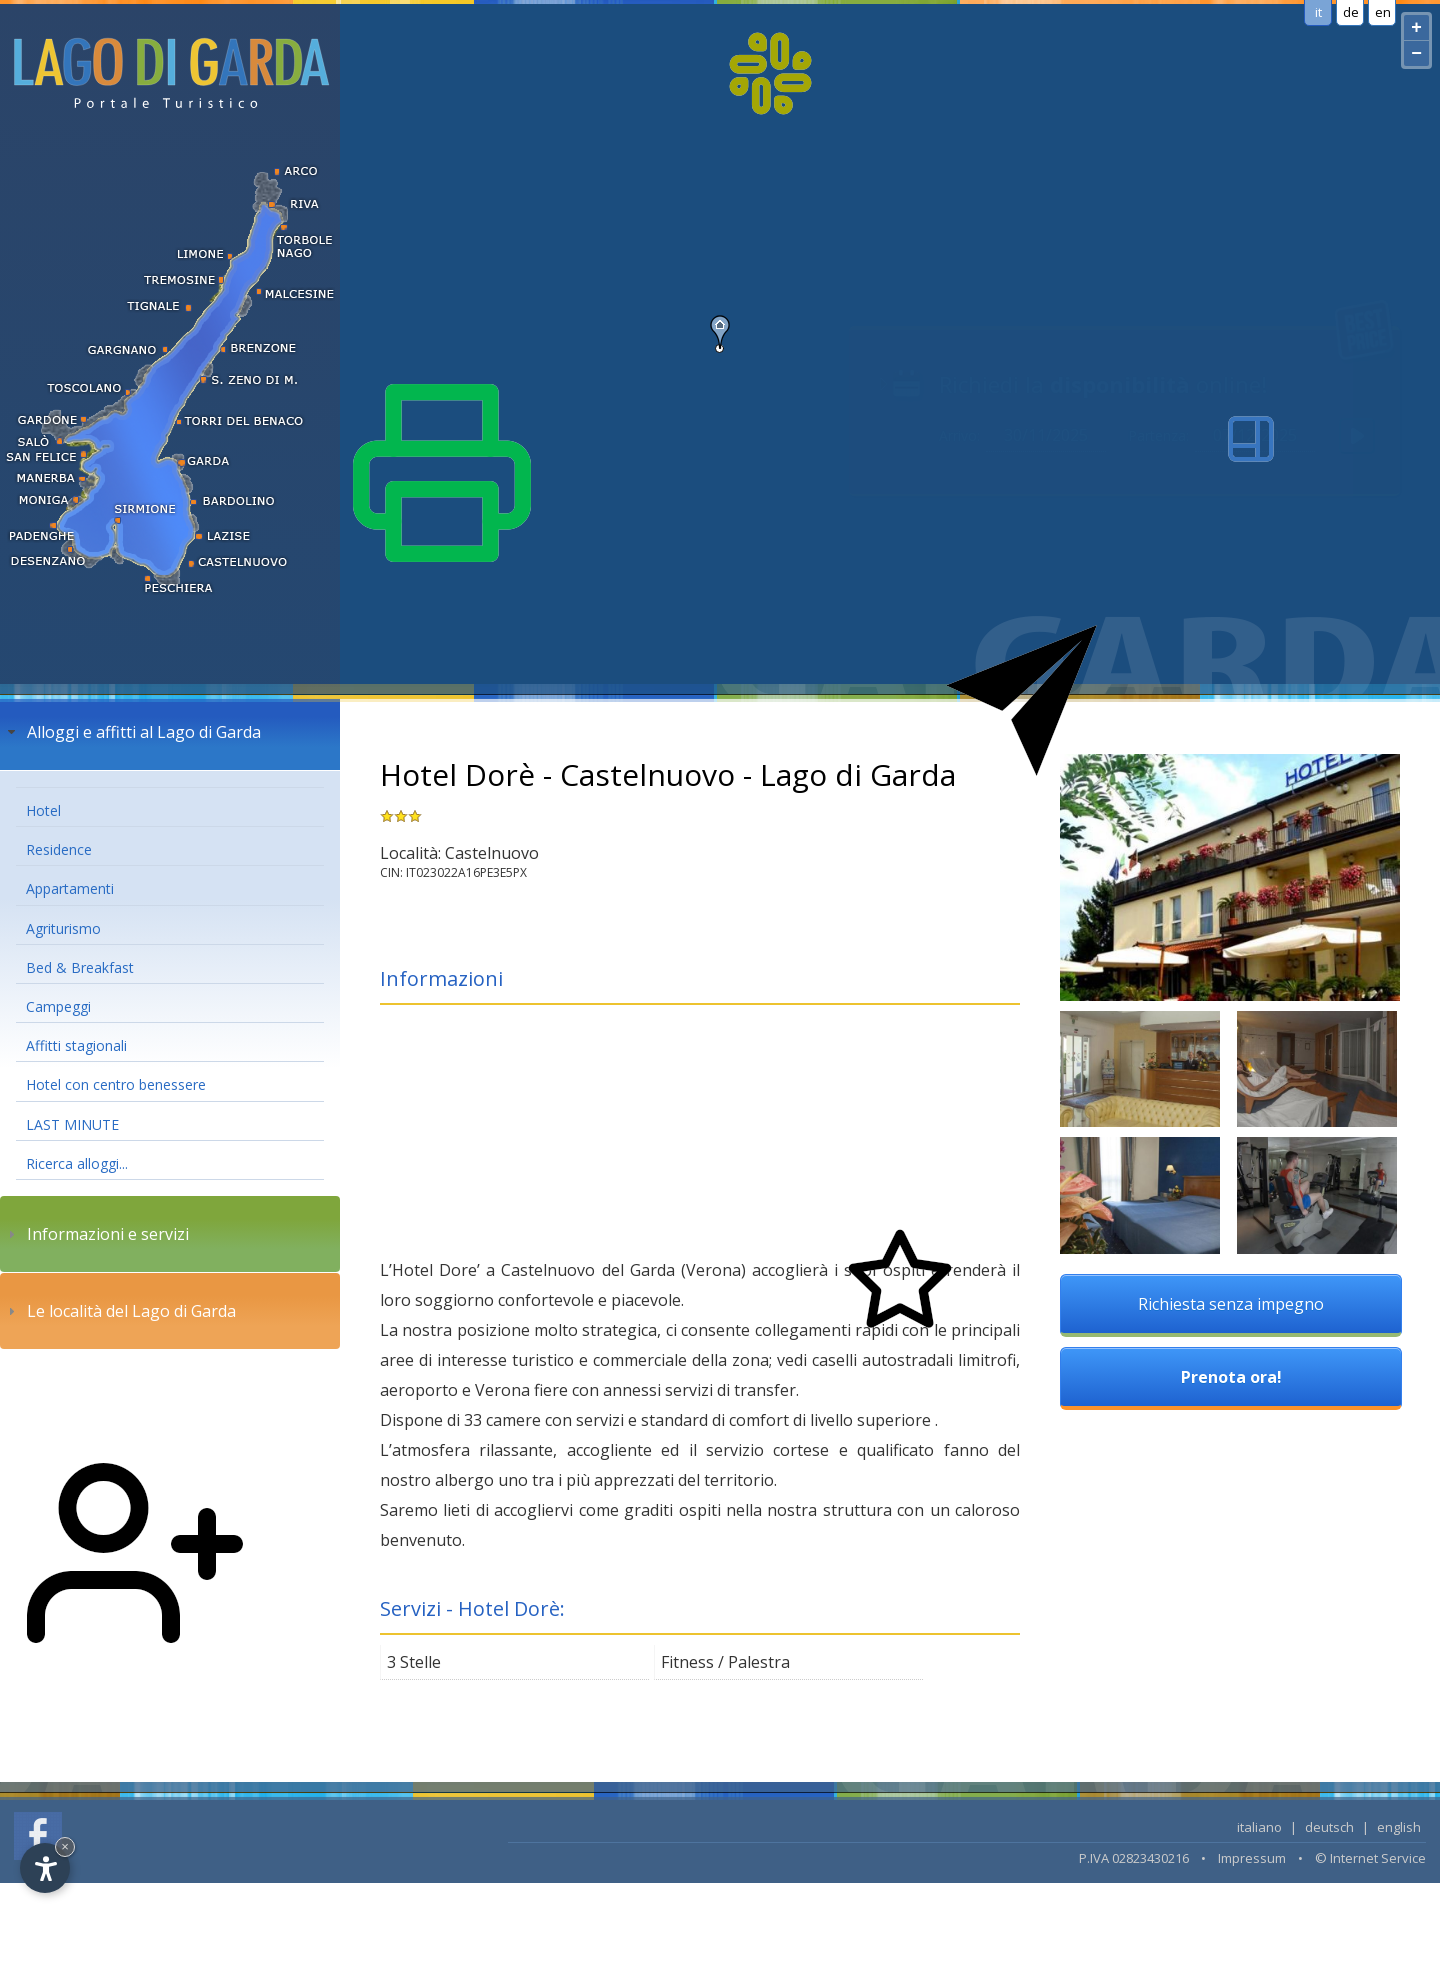 The image size is (1440, 1973). What do you see at coordinates (442, 473) in the screenshot?
I see `print the current document` at bounding box center [442, 473].